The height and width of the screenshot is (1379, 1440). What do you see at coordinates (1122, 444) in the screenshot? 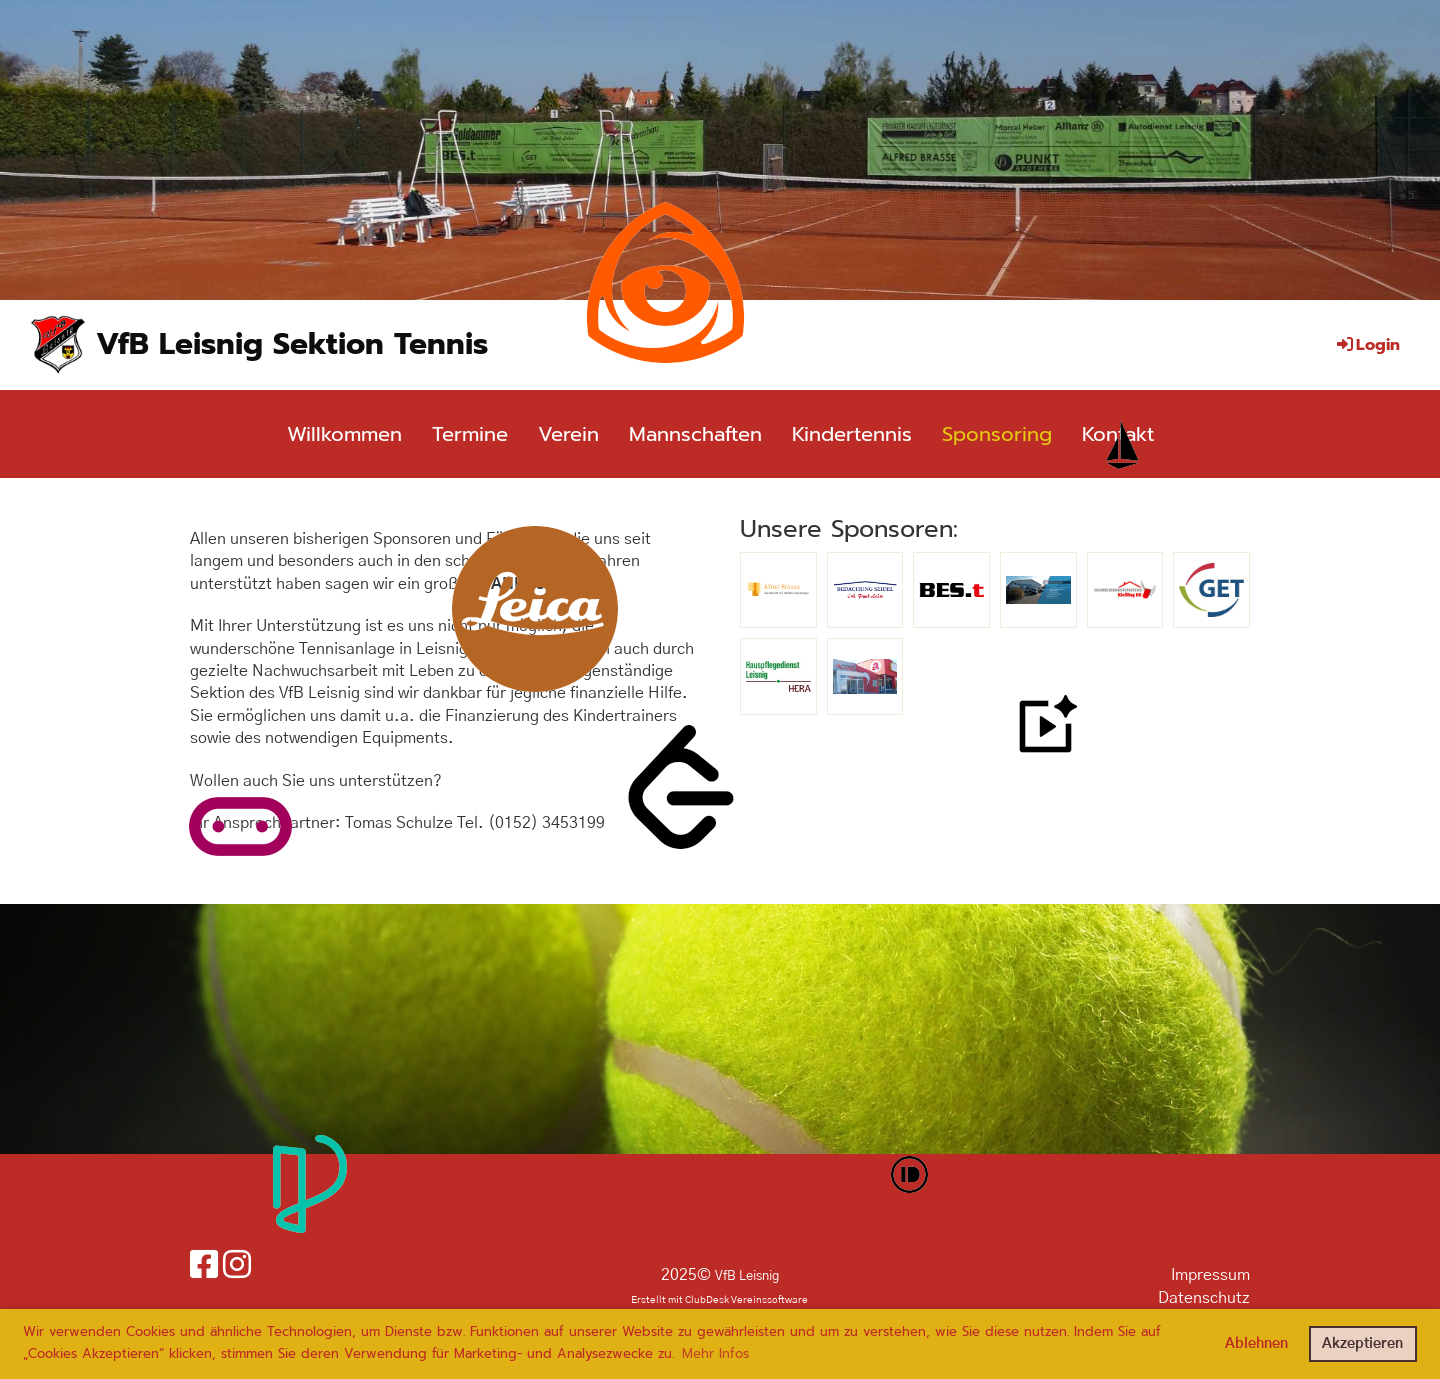
I see `istio service mesh logo` at bounding box center [1122, 444].